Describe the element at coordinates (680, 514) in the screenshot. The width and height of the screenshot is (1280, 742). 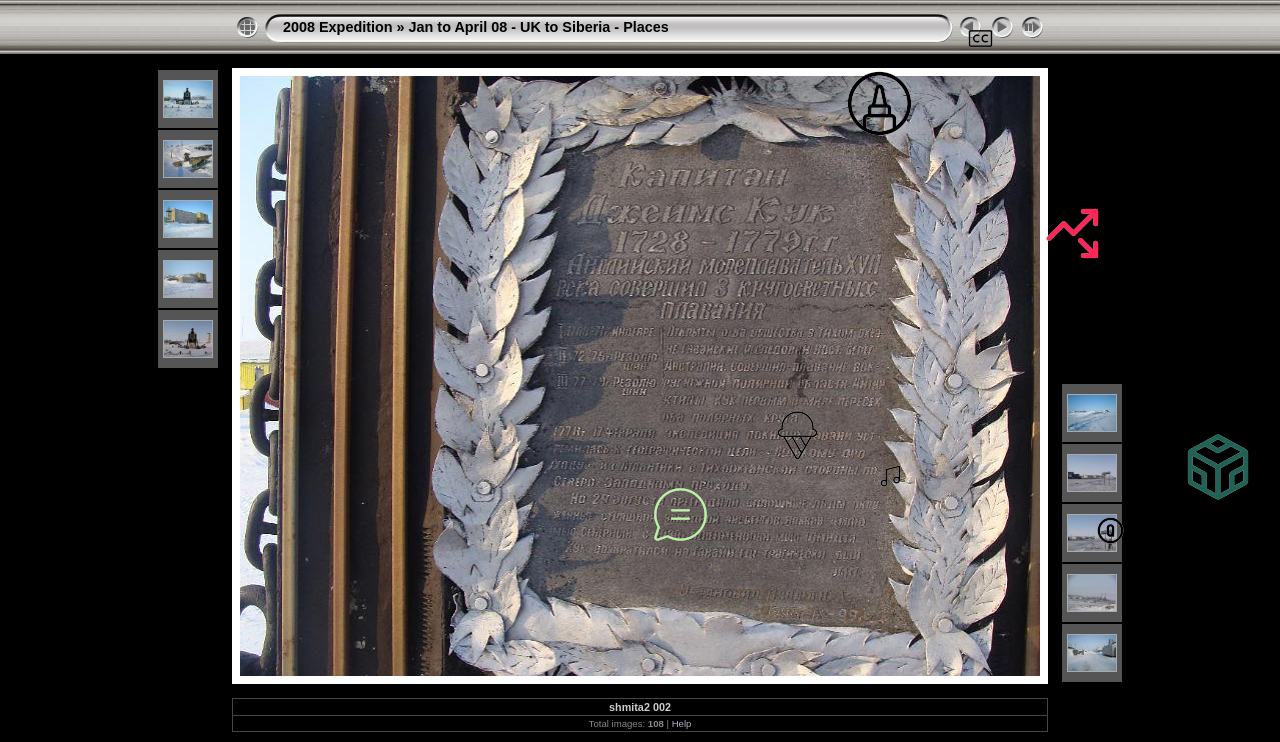
I see `open chat or messaging` at that location.